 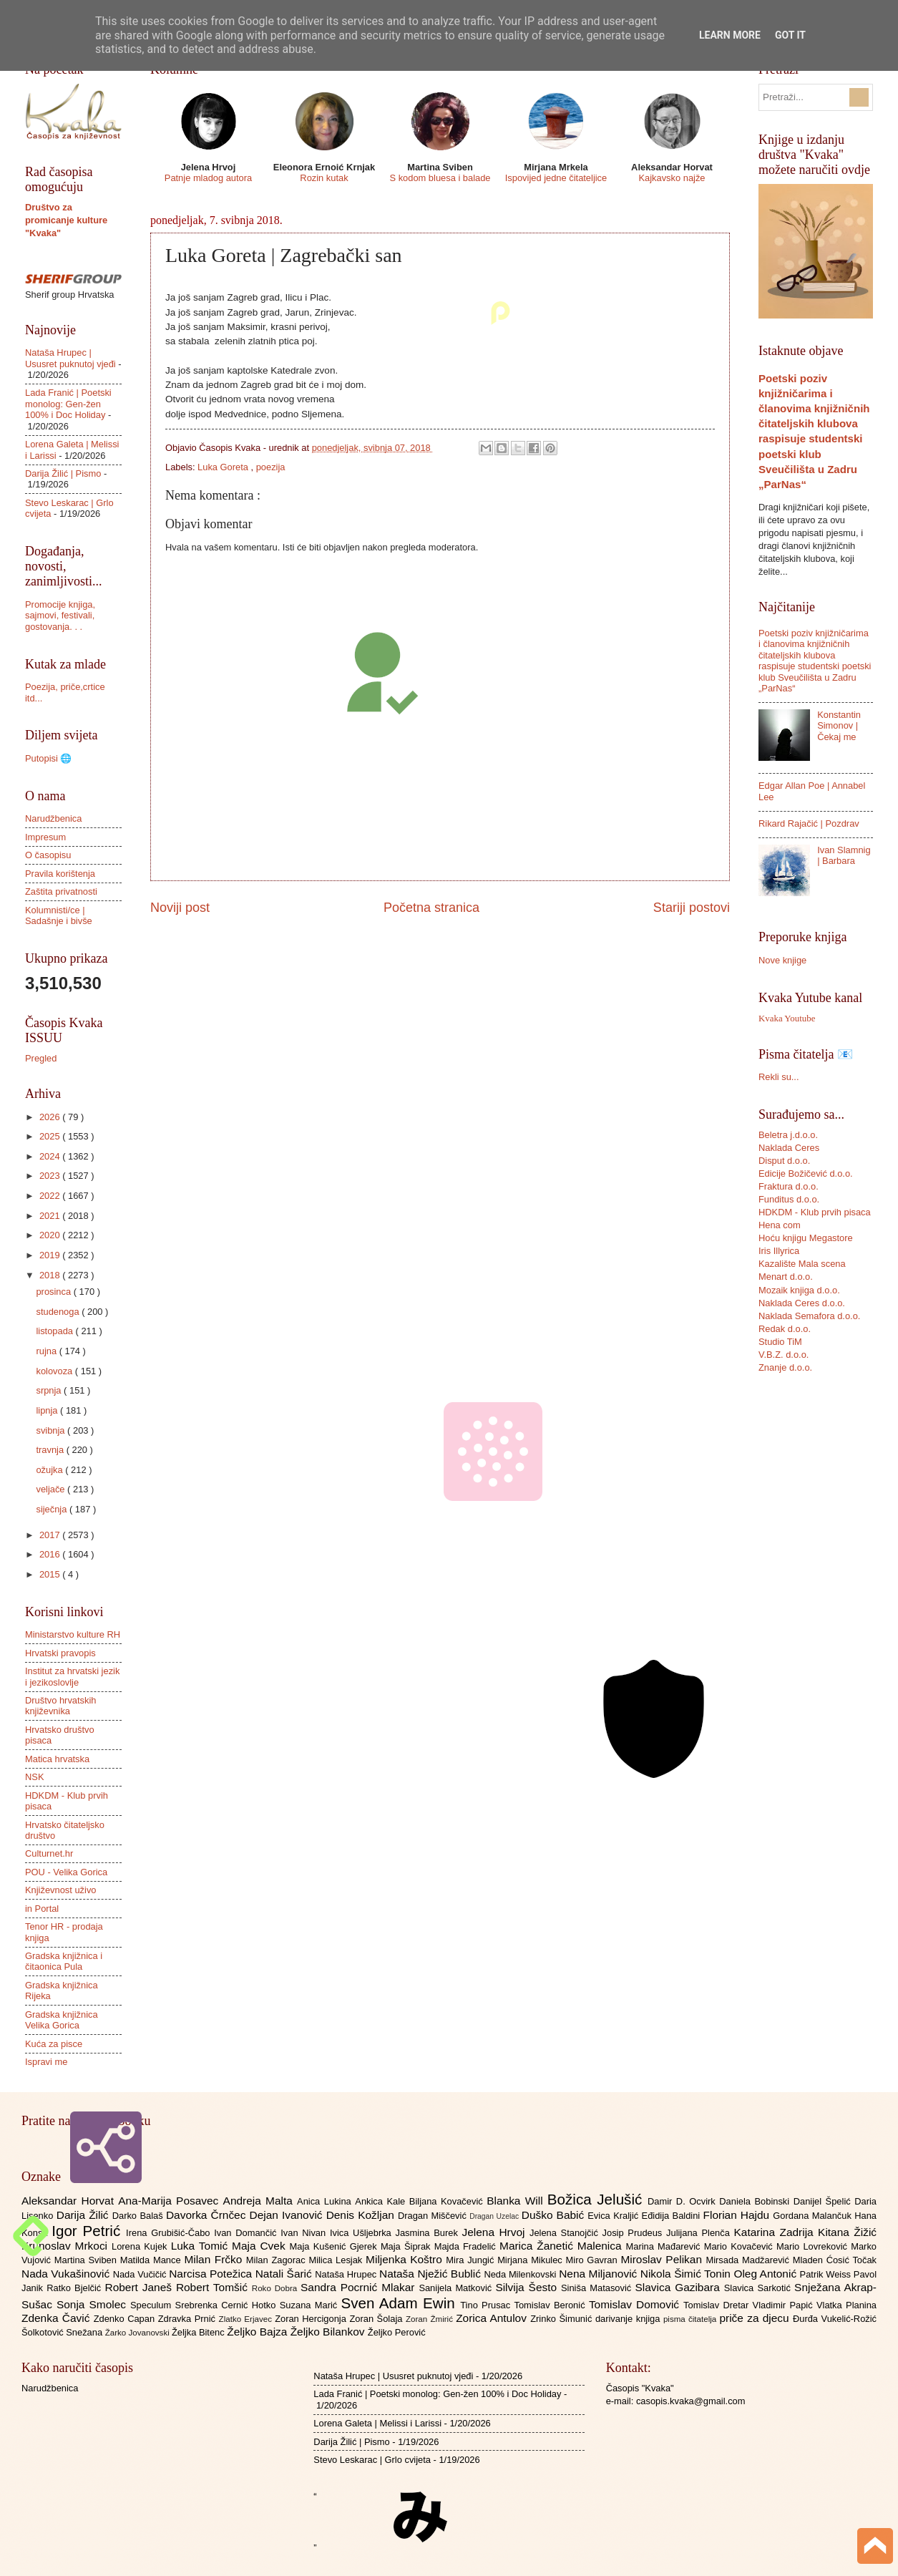 I want to click on open the Mihon manga reader app, so click(x=420, y=2517).